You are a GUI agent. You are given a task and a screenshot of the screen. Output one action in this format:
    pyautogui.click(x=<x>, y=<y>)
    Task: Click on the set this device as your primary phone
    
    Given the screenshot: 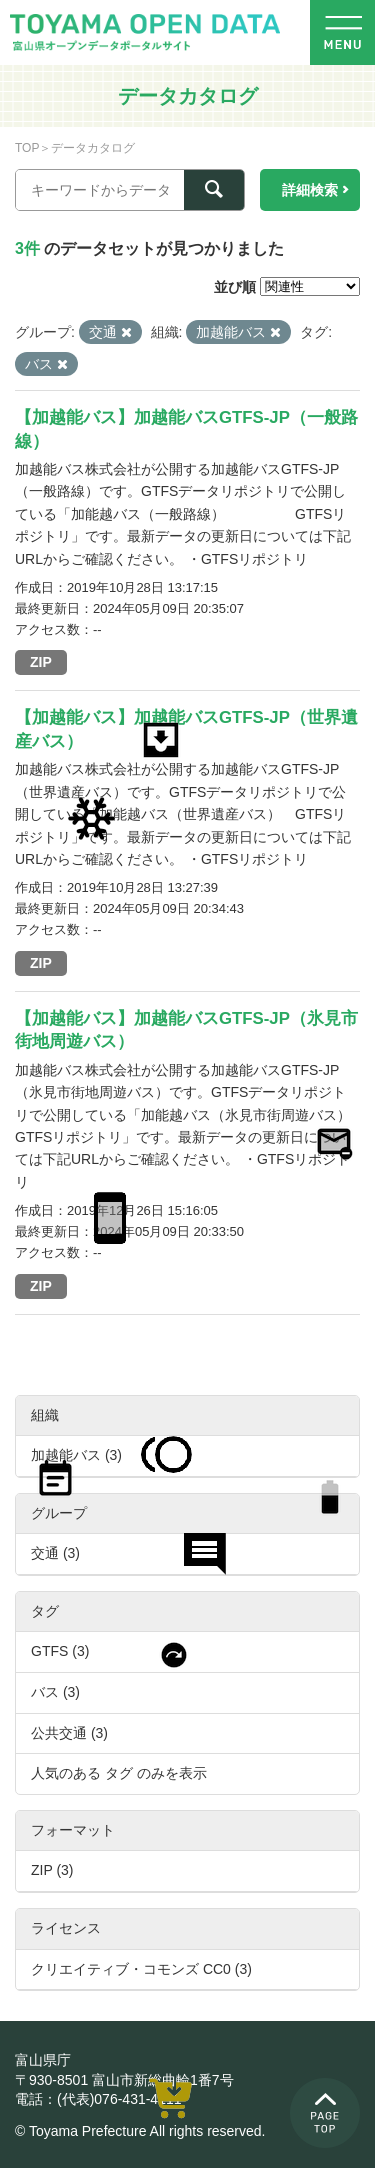 What is the action you would take?
    pyautogui.click(x=110, y=1218)
    